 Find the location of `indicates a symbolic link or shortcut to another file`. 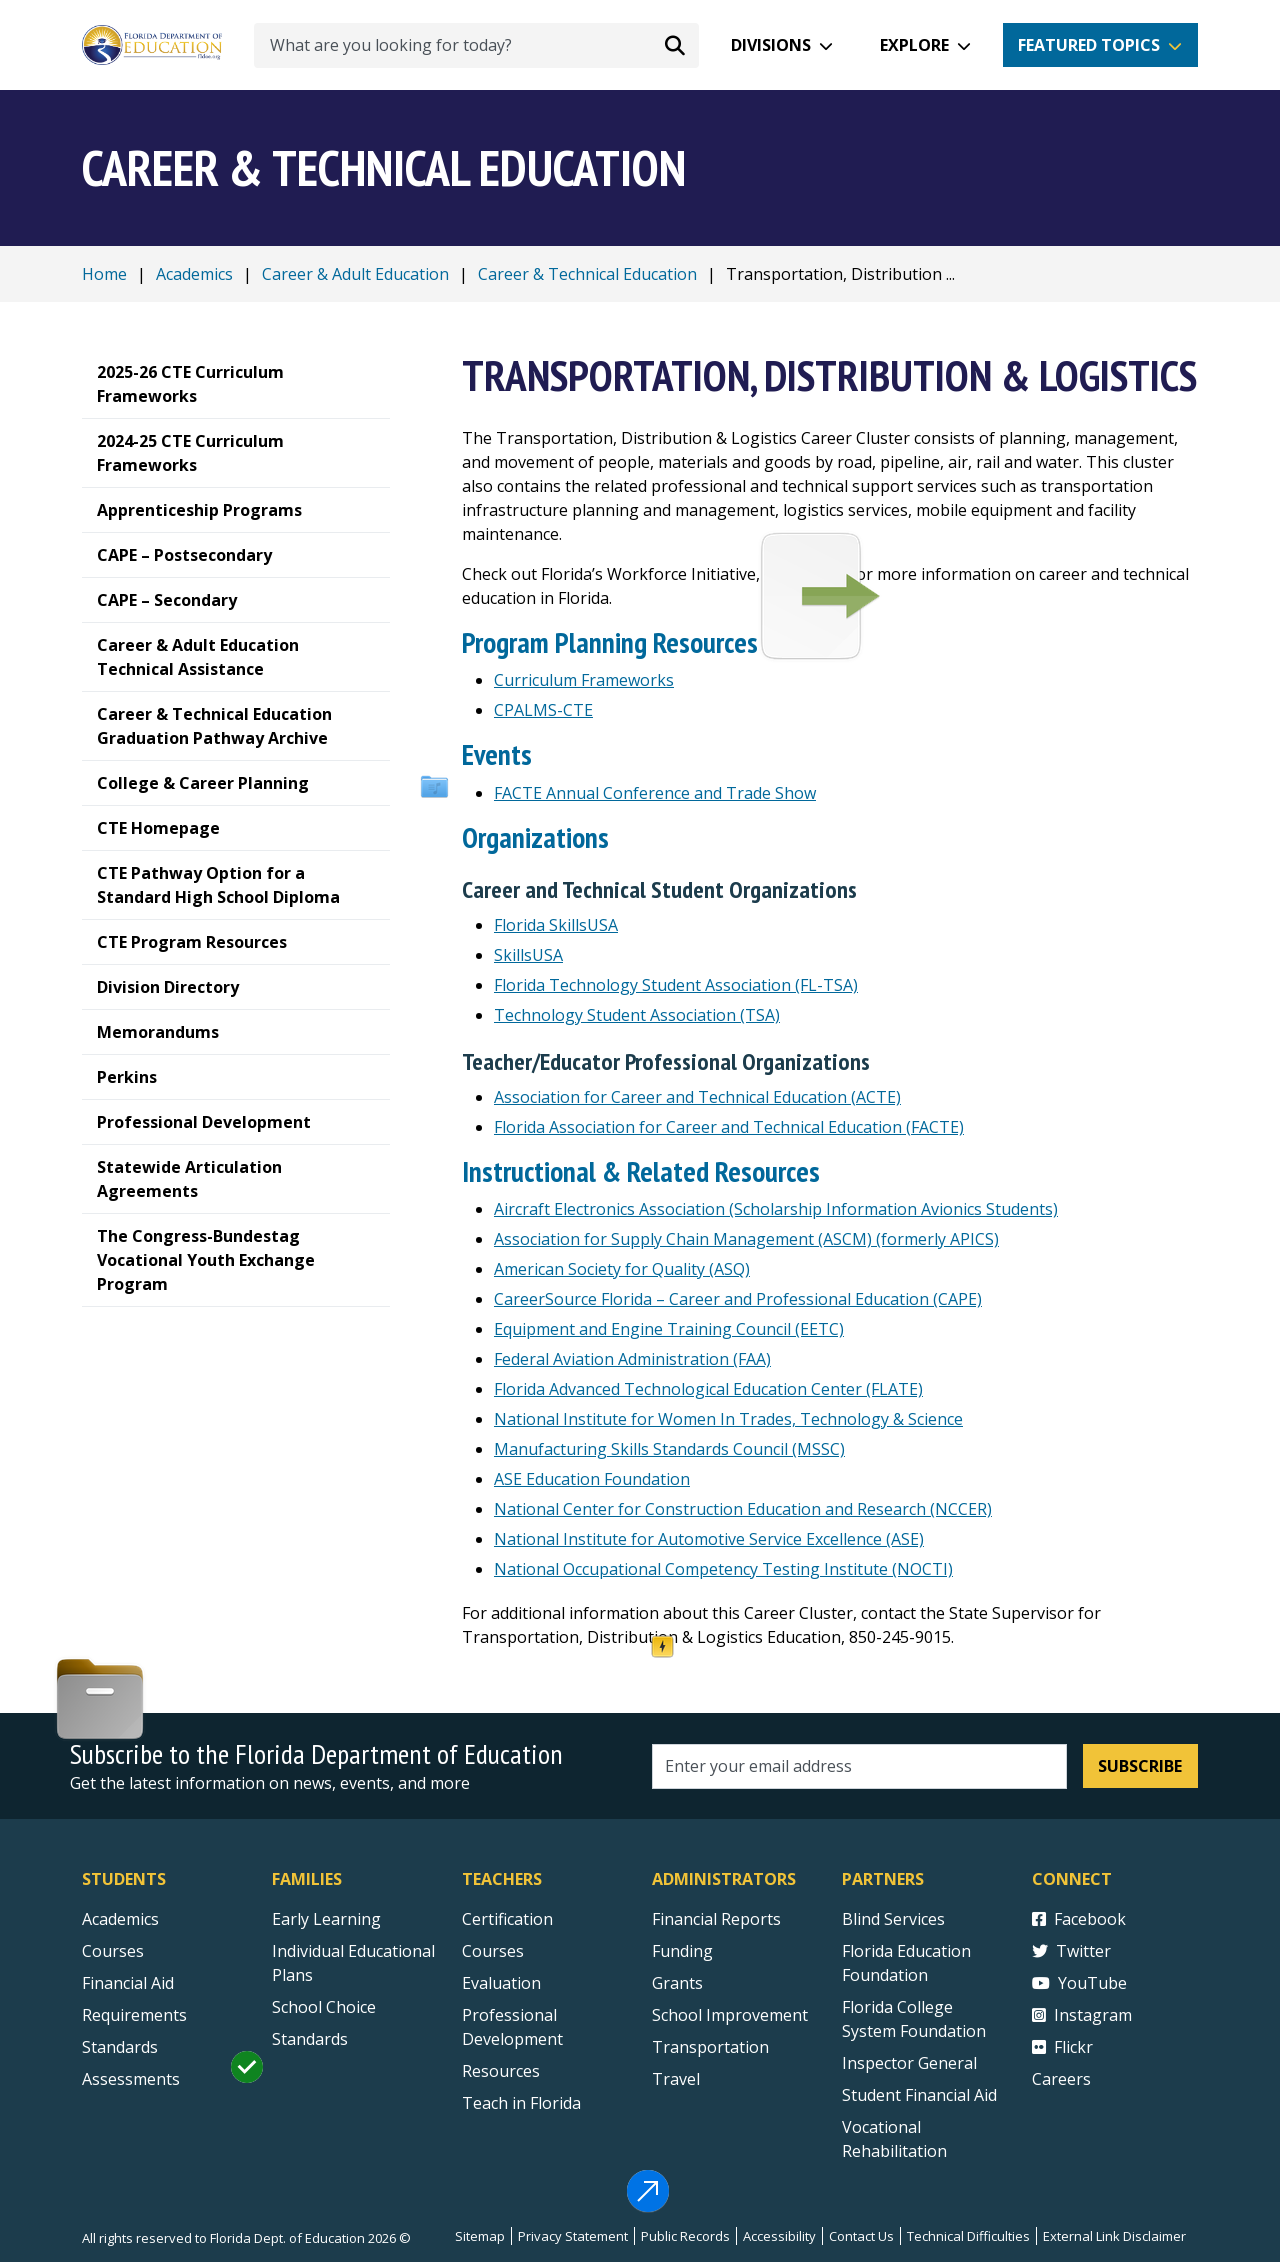

indicates a symbolic link or shortcut to another file is located at coordinates (648, 2191).